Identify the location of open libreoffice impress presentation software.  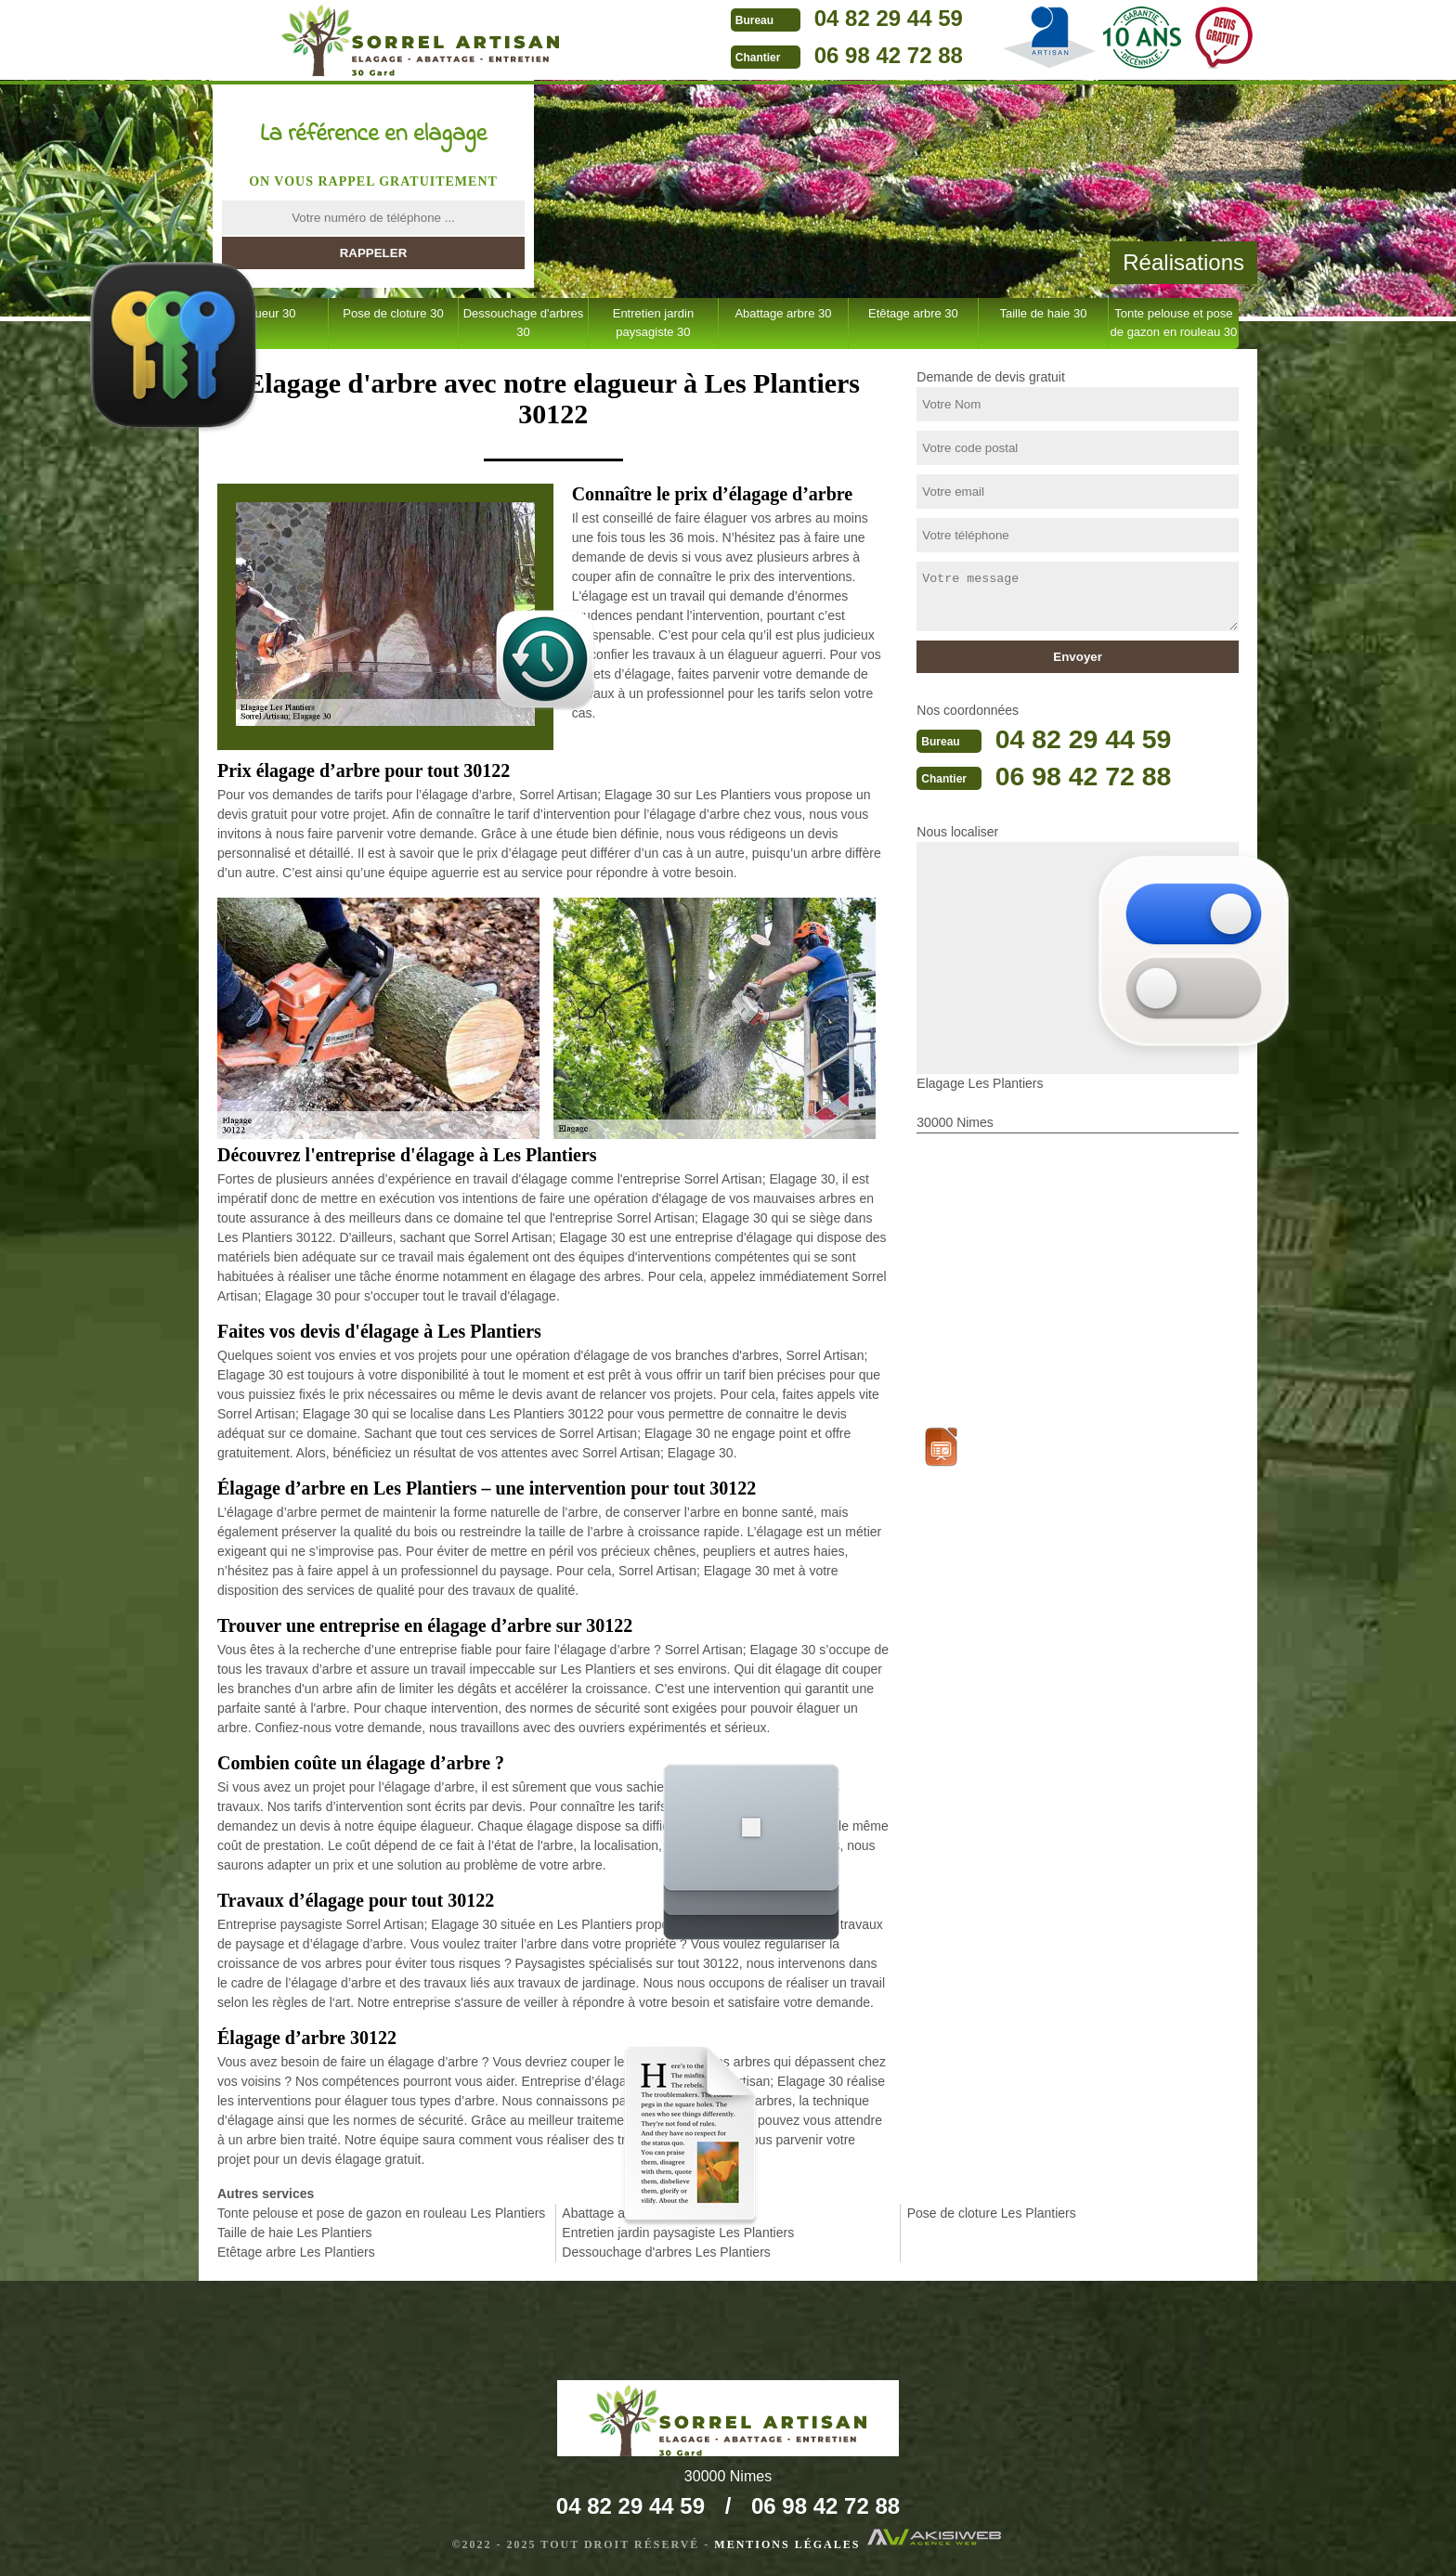
(941, 1446).